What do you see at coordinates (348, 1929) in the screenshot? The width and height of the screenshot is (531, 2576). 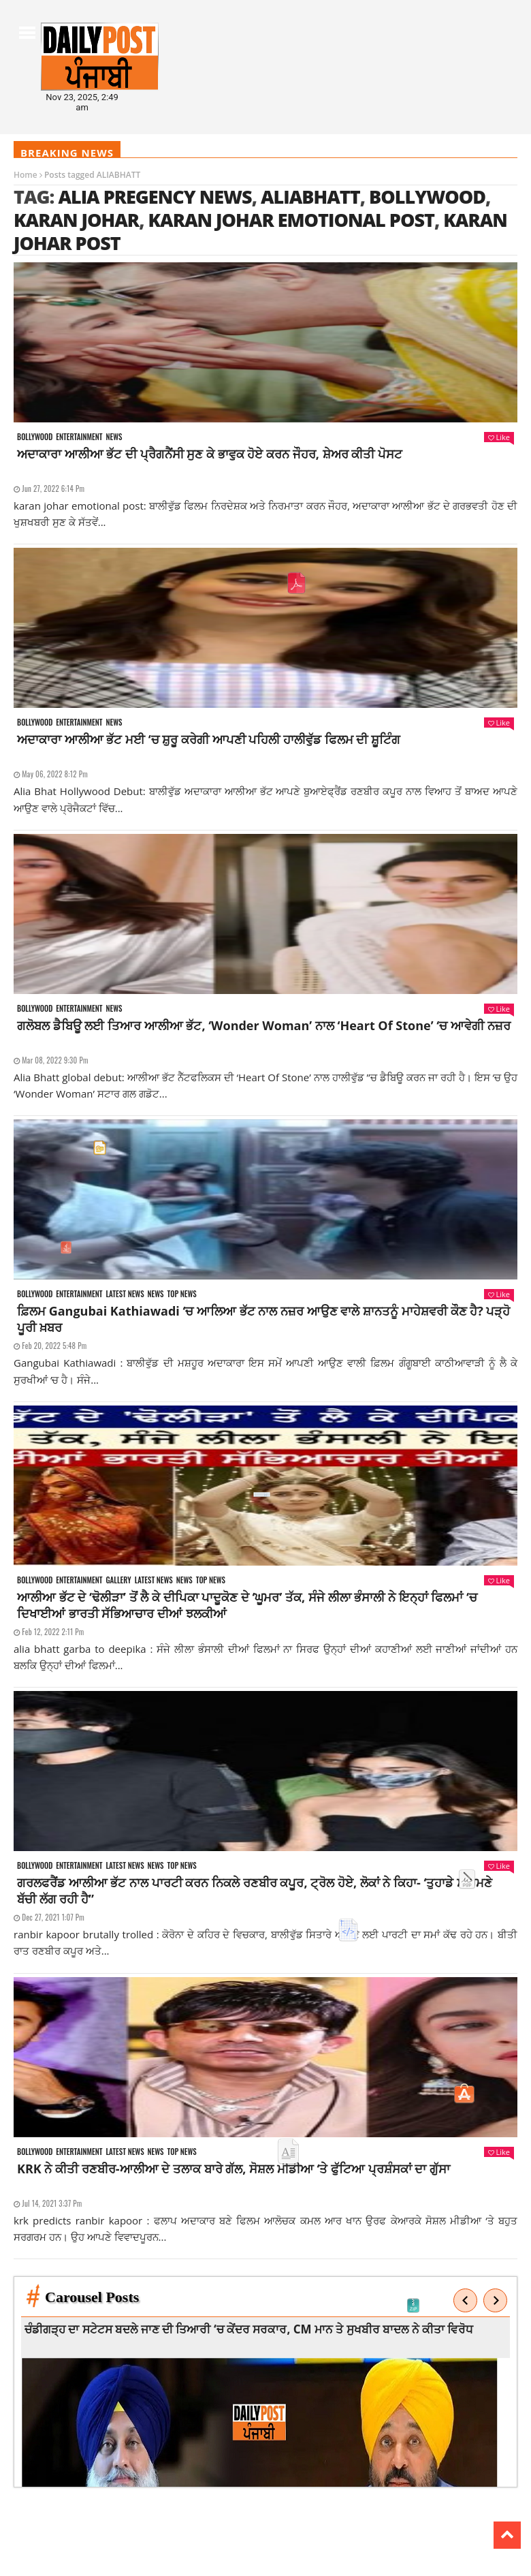 I see `an html template file` at bounding box center [348, 1929].